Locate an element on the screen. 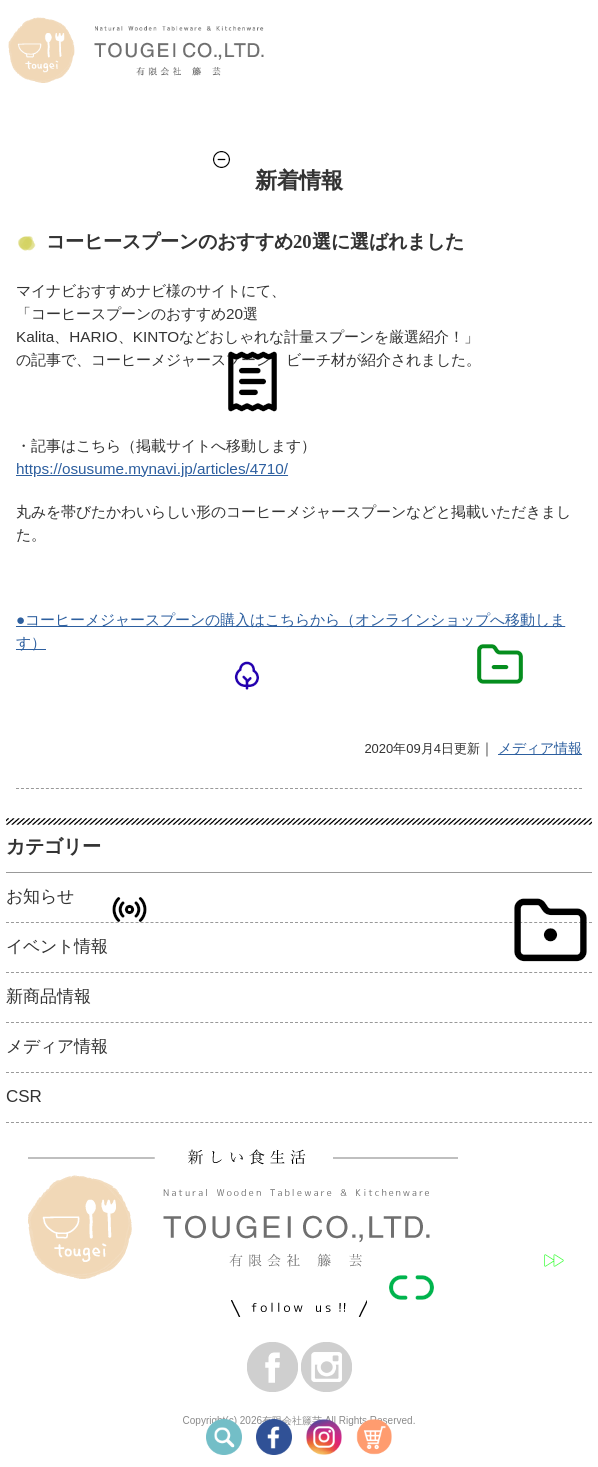 The height and width of the screenshot is (1467, 598). remove an item from a list or cart is located at coordinates (221, 159).